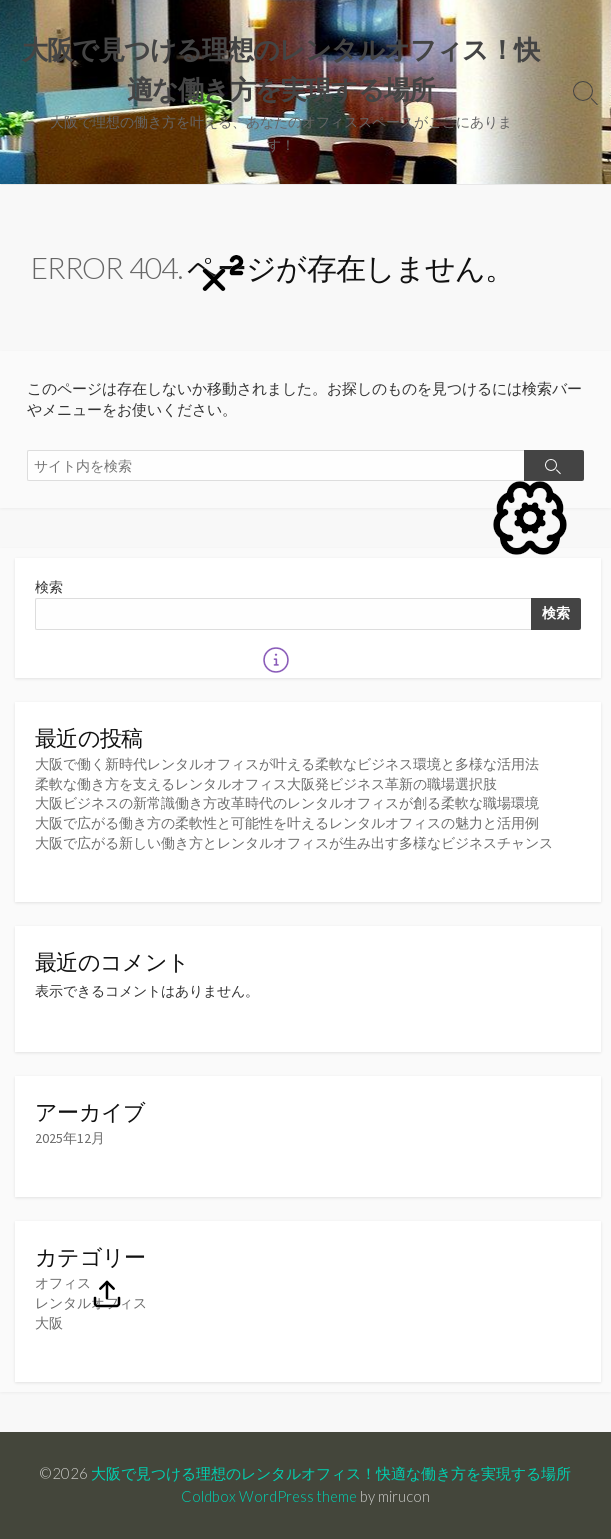 The height and width of the screenshot is (1539, 611). What do you see at coordinates (276, 660) in the screenshot?
I see `view more information or details` at bounding box center [276, 660].